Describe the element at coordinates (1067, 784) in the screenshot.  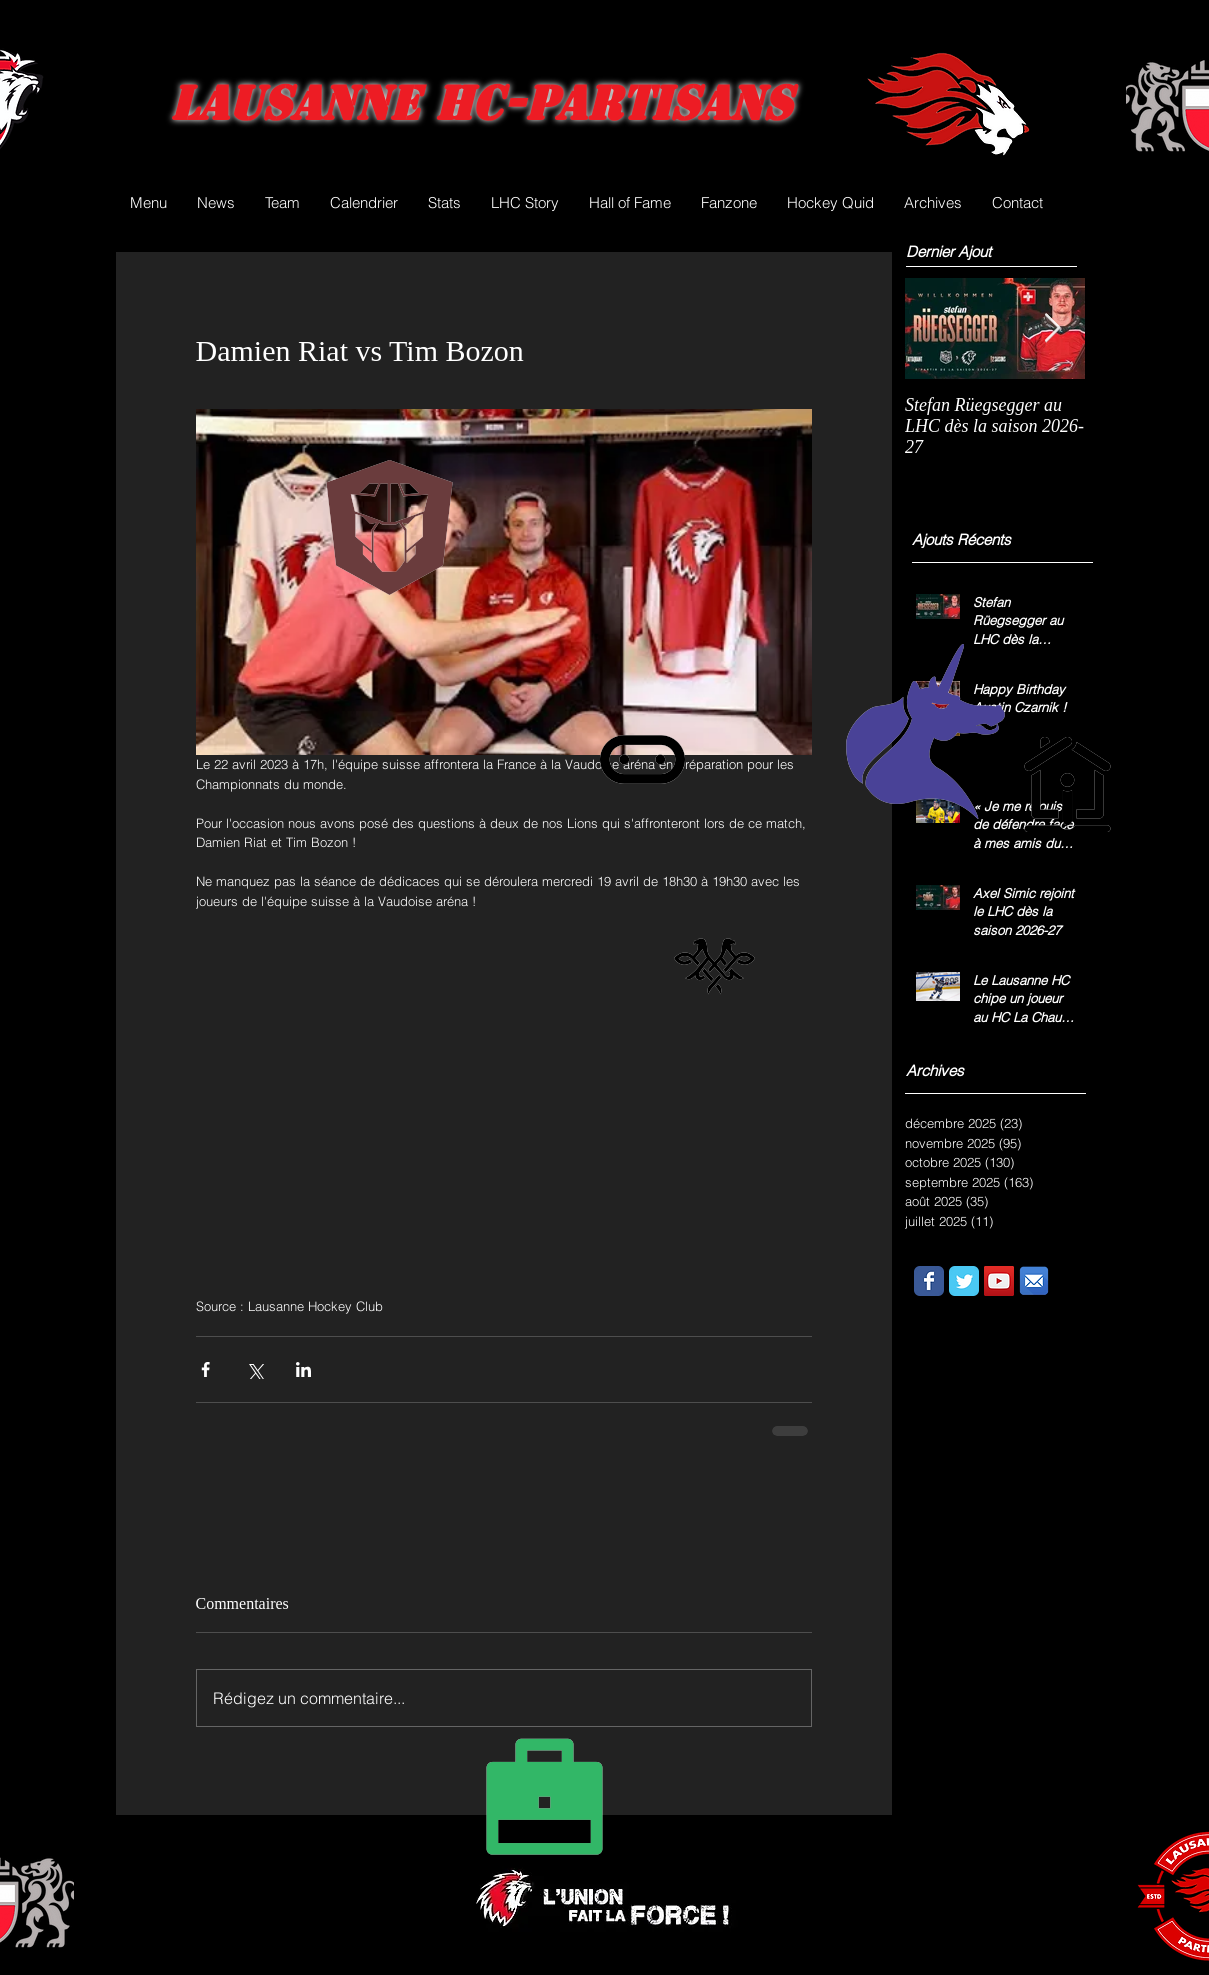
I see `Iconify logo - open source icon framework` at that location.